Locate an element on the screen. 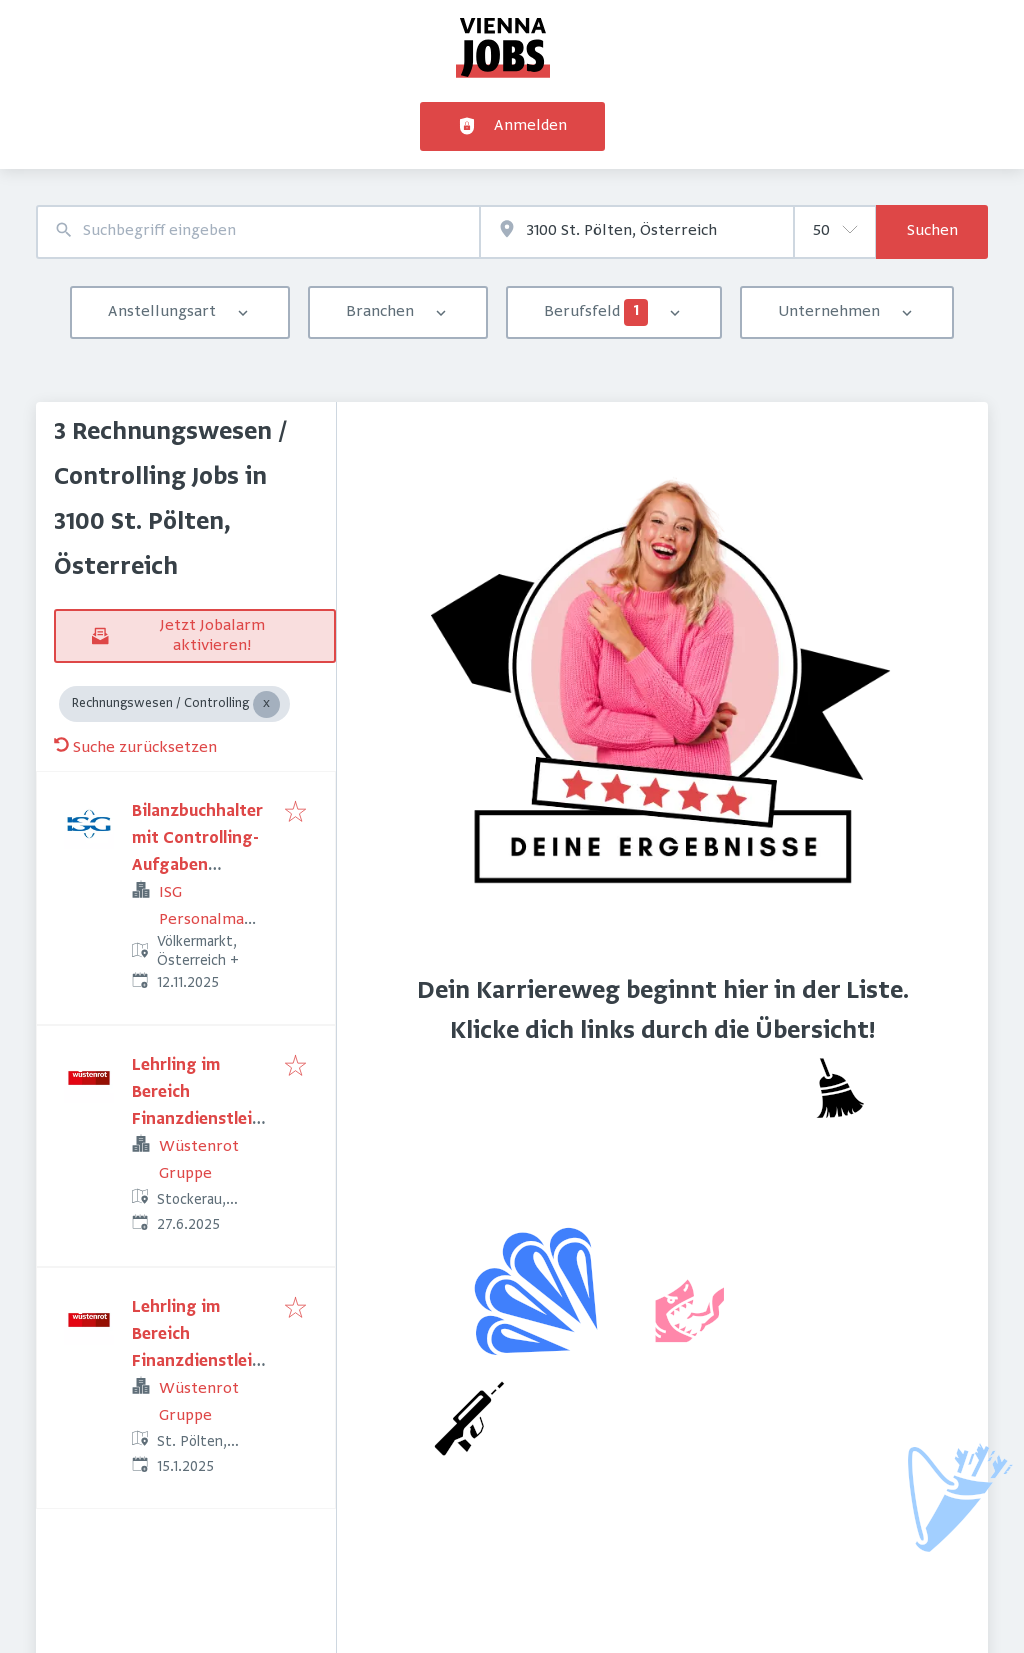 This screenshot has width=1024, height=1653. select the FAMAS assault rifle weapon is located at coordinates (469, 1418).